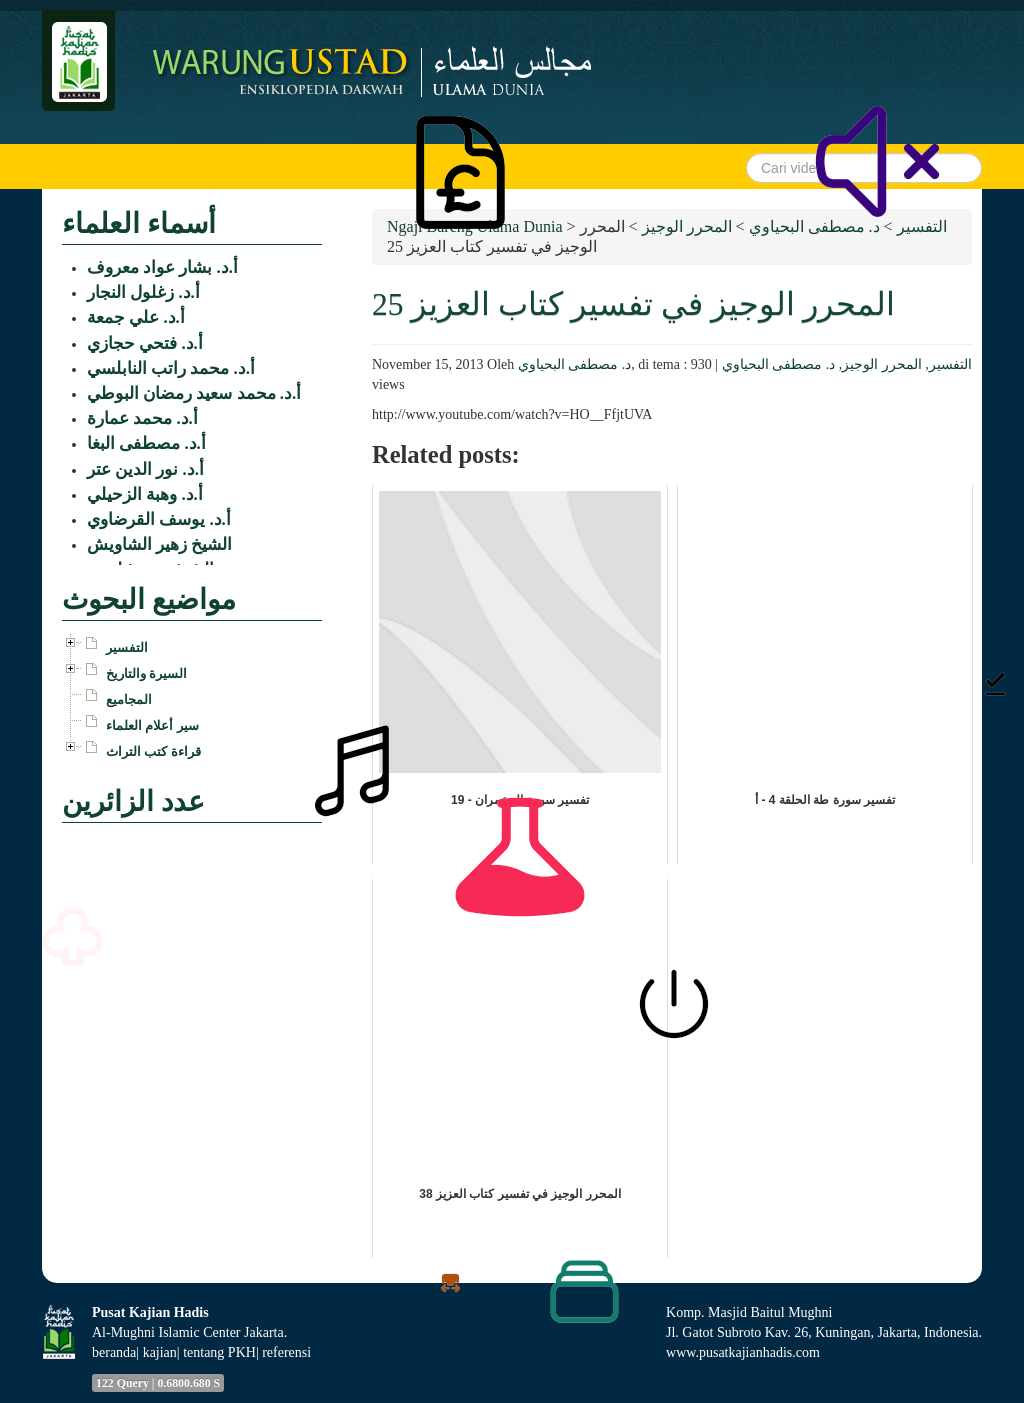 This screenshot has height=1403, width=1024. Describe the element at coordinates (674, 1004) in the screenshot. I see `turn device on or off` at that location.